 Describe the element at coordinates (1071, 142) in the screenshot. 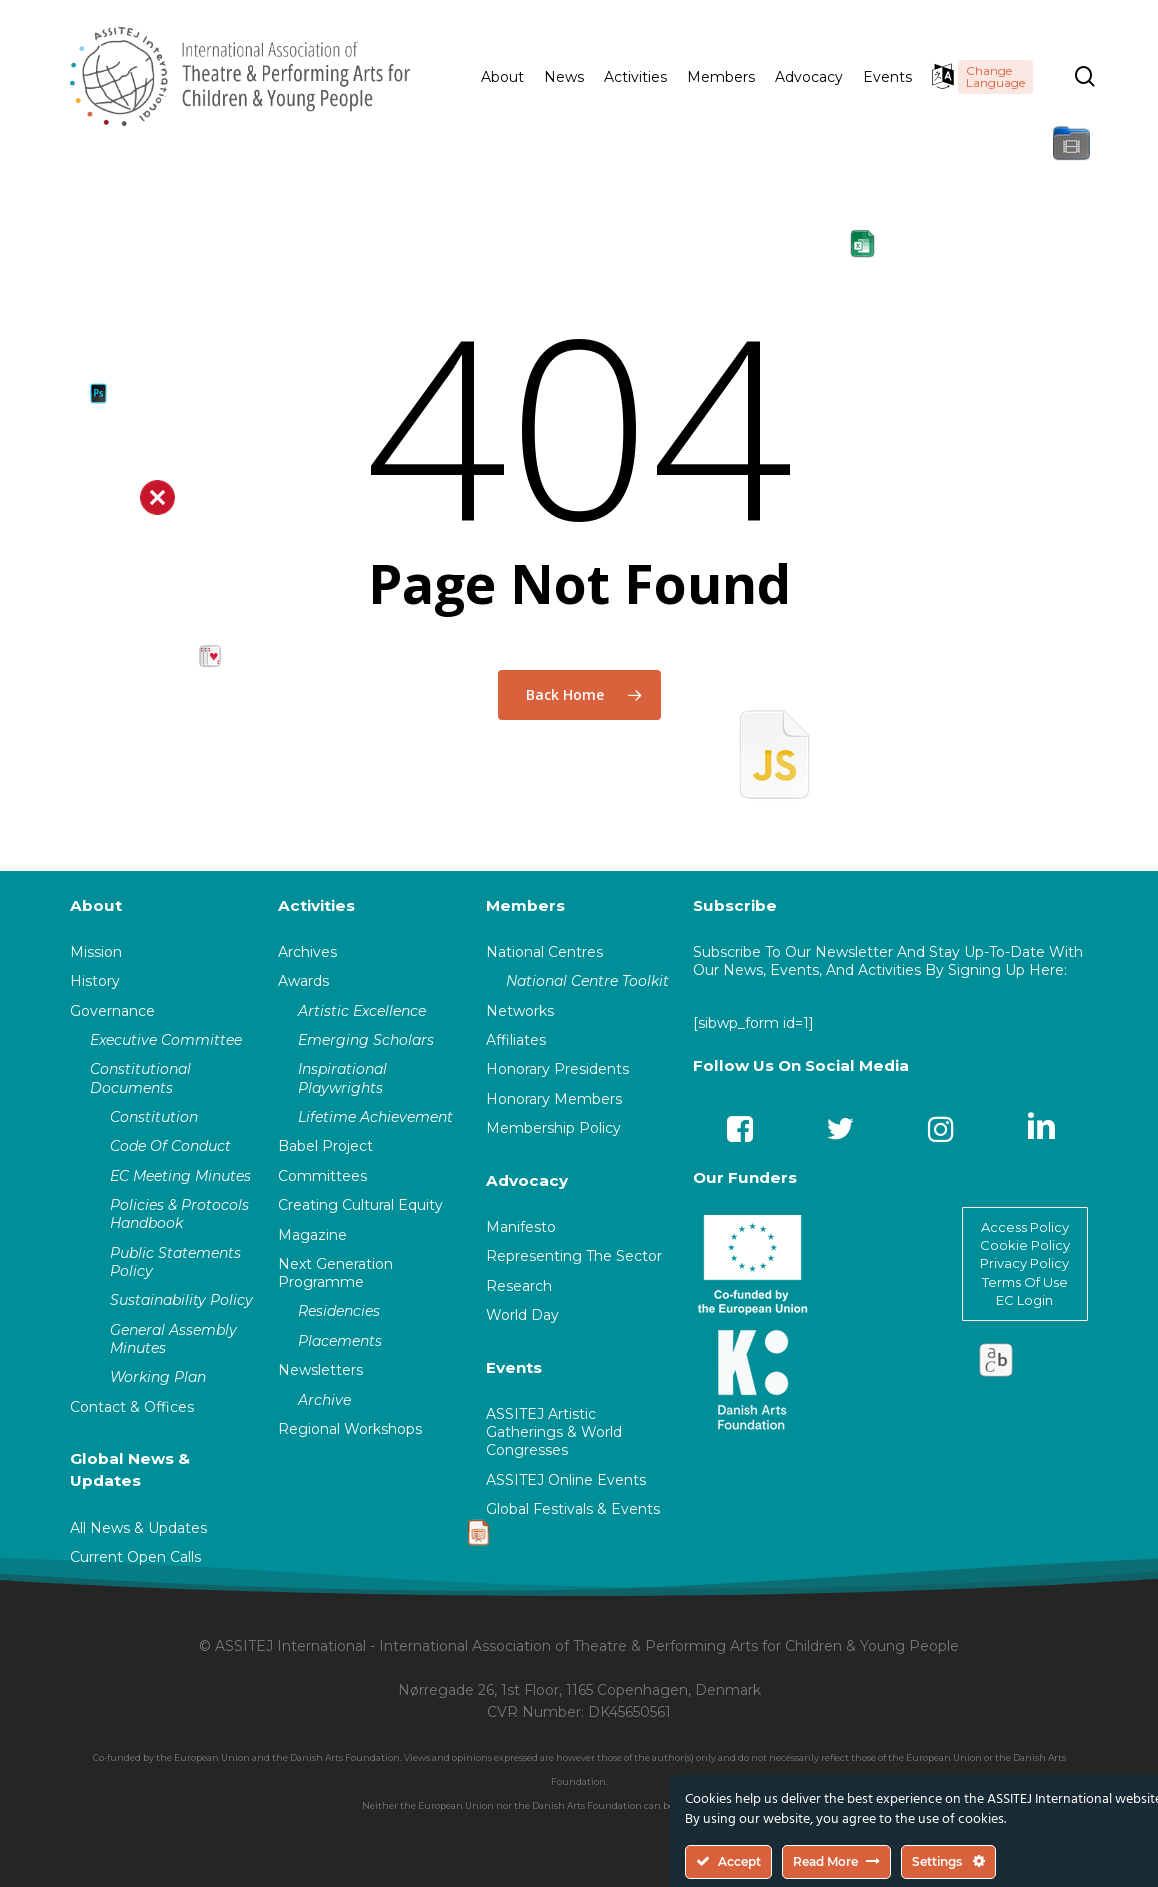

I see `open your videos folder` at that location.